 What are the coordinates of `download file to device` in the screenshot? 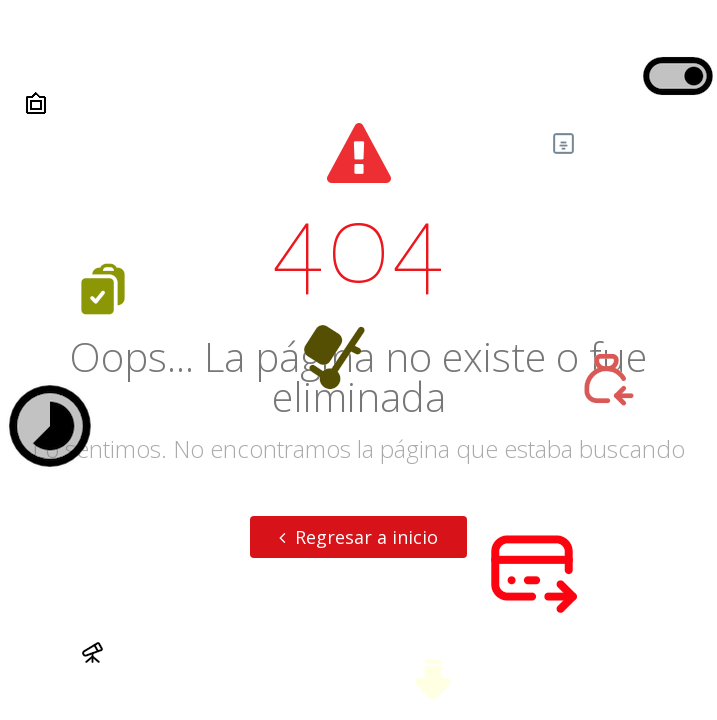 It's located at (433, 680).